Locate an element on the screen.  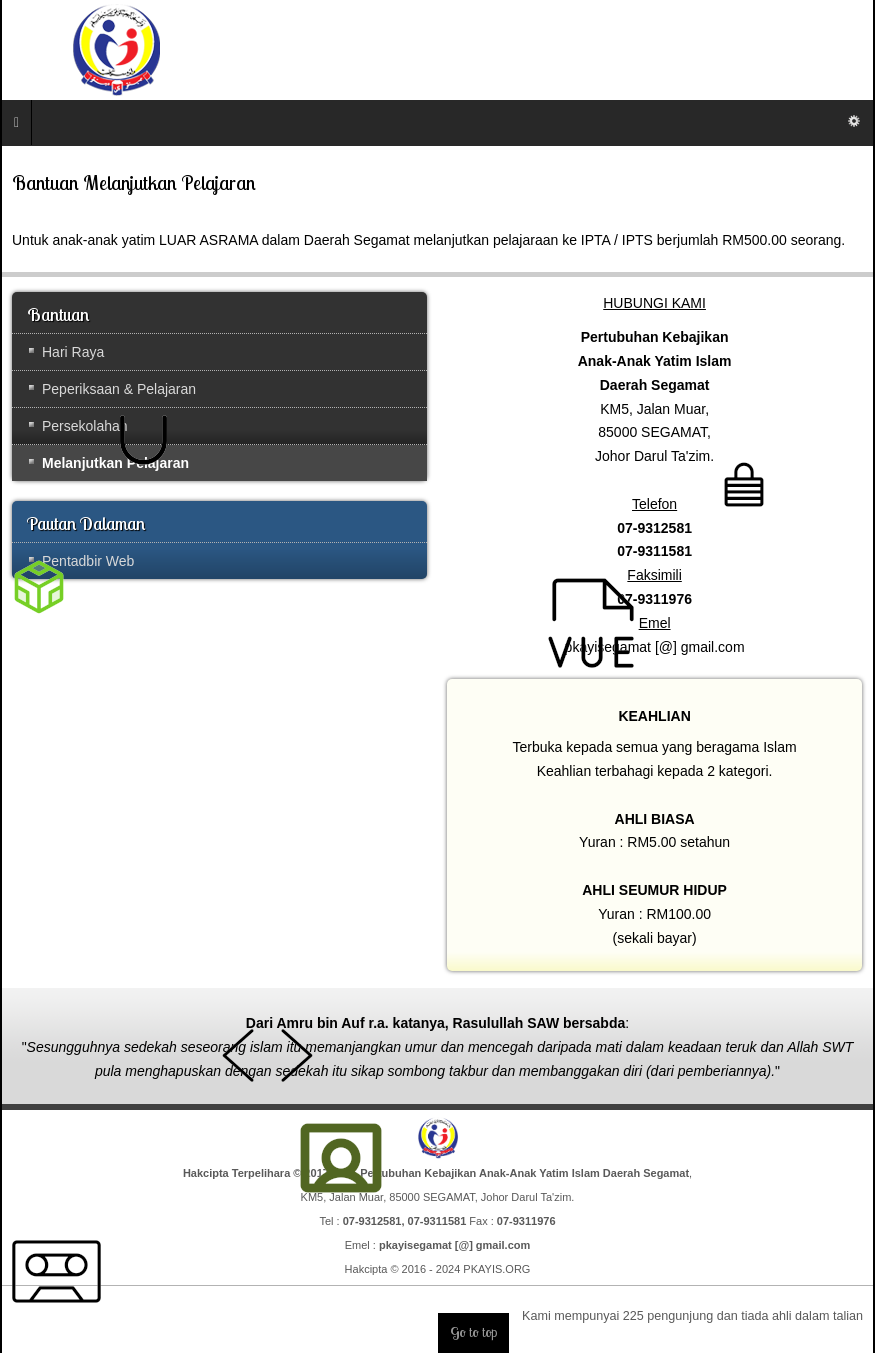
indicates a secure or encrypted connection is located at coordinates (744, 487).